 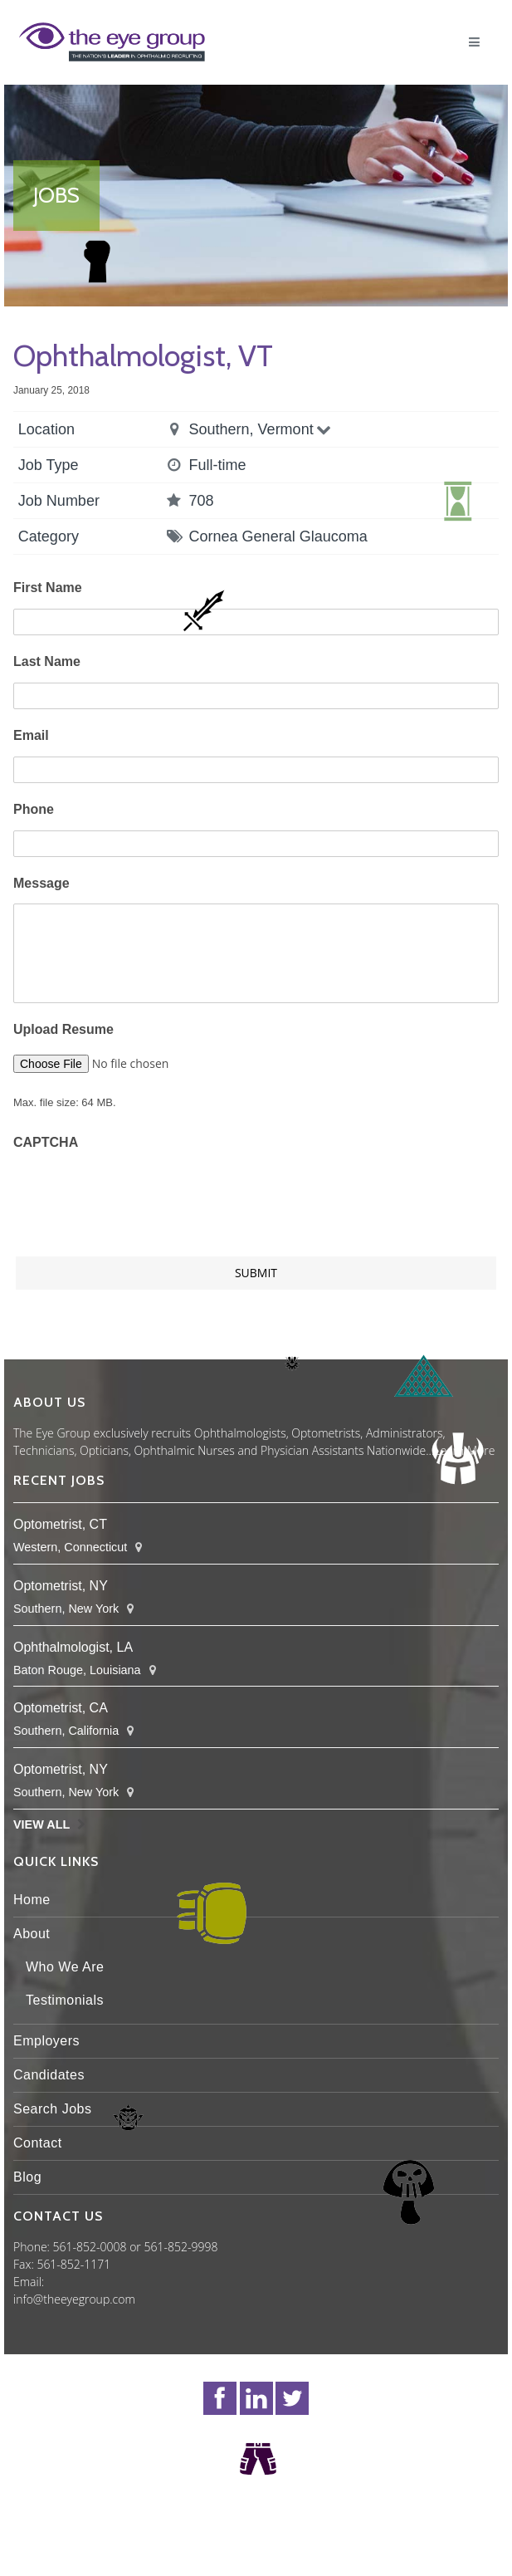 What do you see at coordinates (258, 2459) in the screenshot?
I see `select shorts or casual clothing option` at bounding box center [258, 2459].